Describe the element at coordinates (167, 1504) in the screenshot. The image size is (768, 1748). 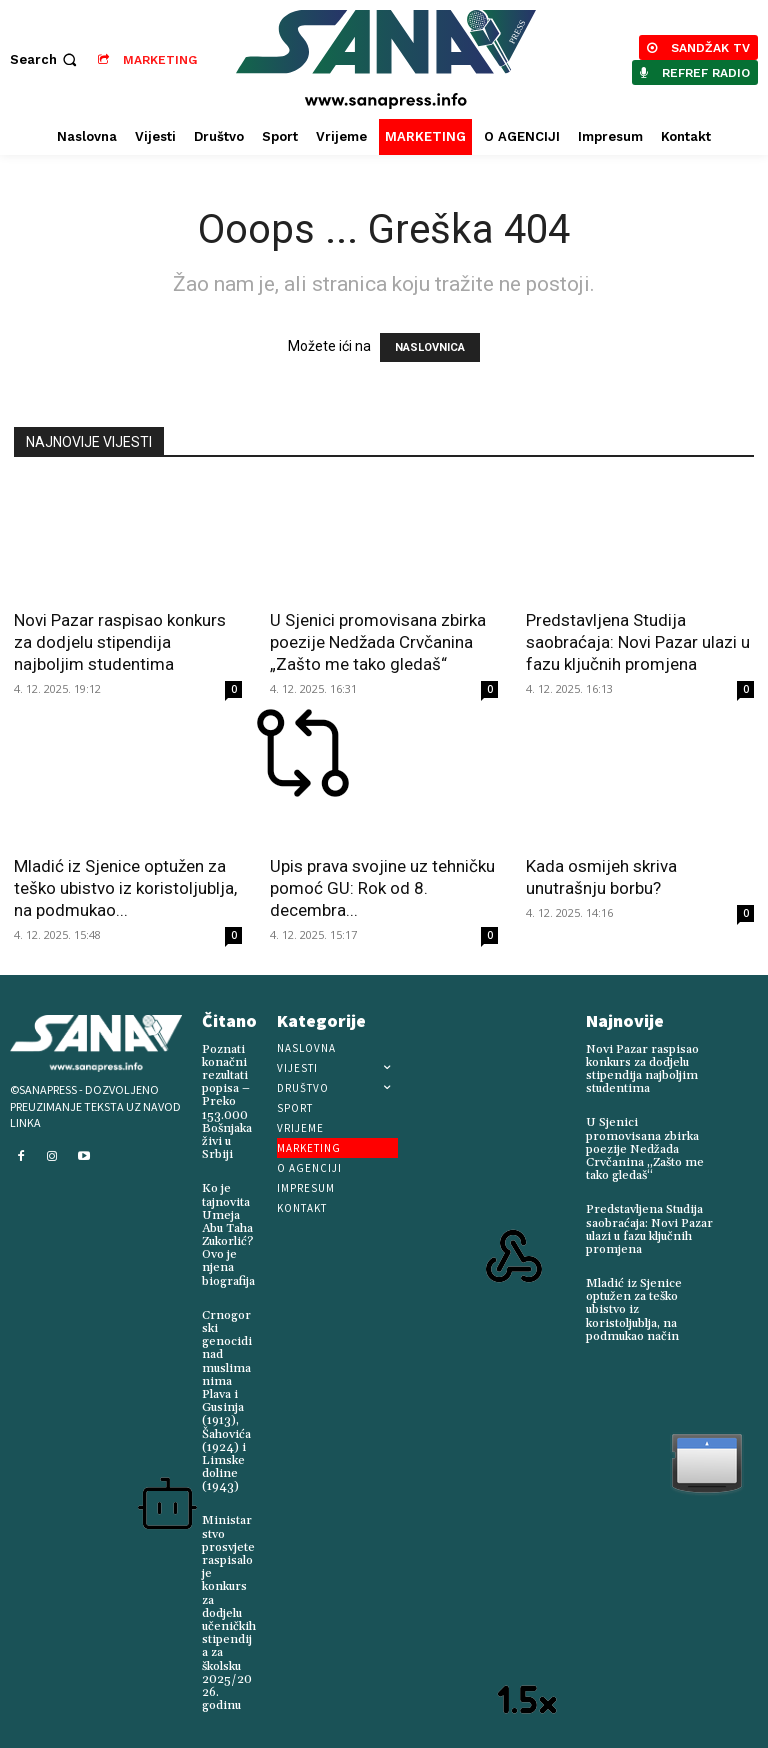
I see `view dependabot alerts and automated dependency updates` at that location.